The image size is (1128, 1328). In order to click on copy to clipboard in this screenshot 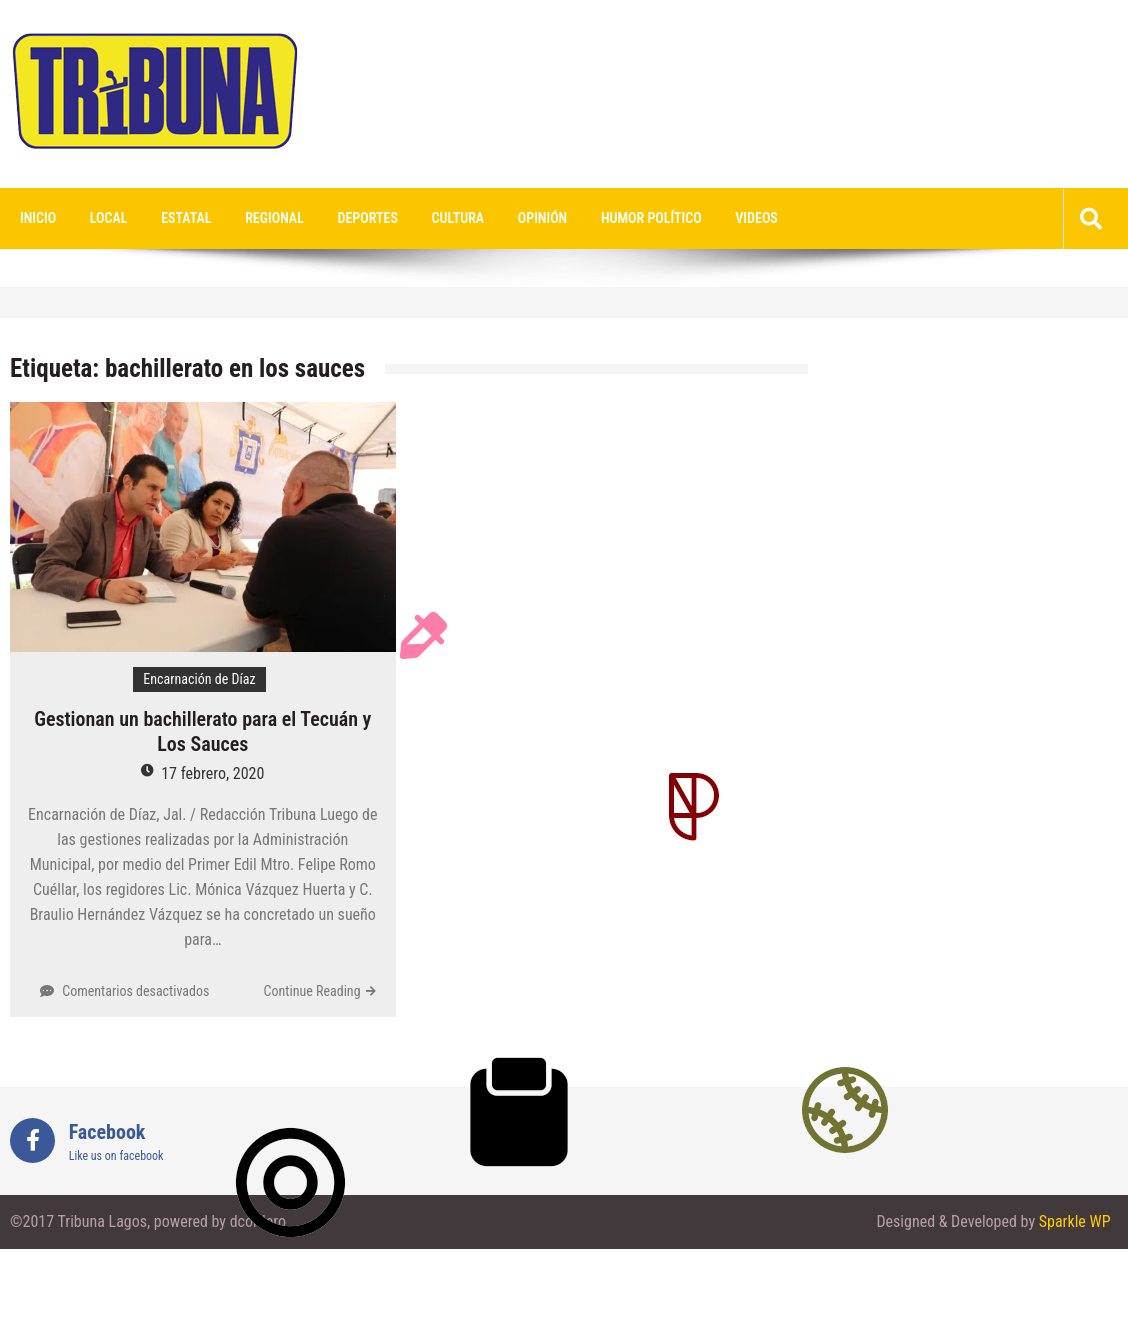, I will do `click(519, 1112)`.